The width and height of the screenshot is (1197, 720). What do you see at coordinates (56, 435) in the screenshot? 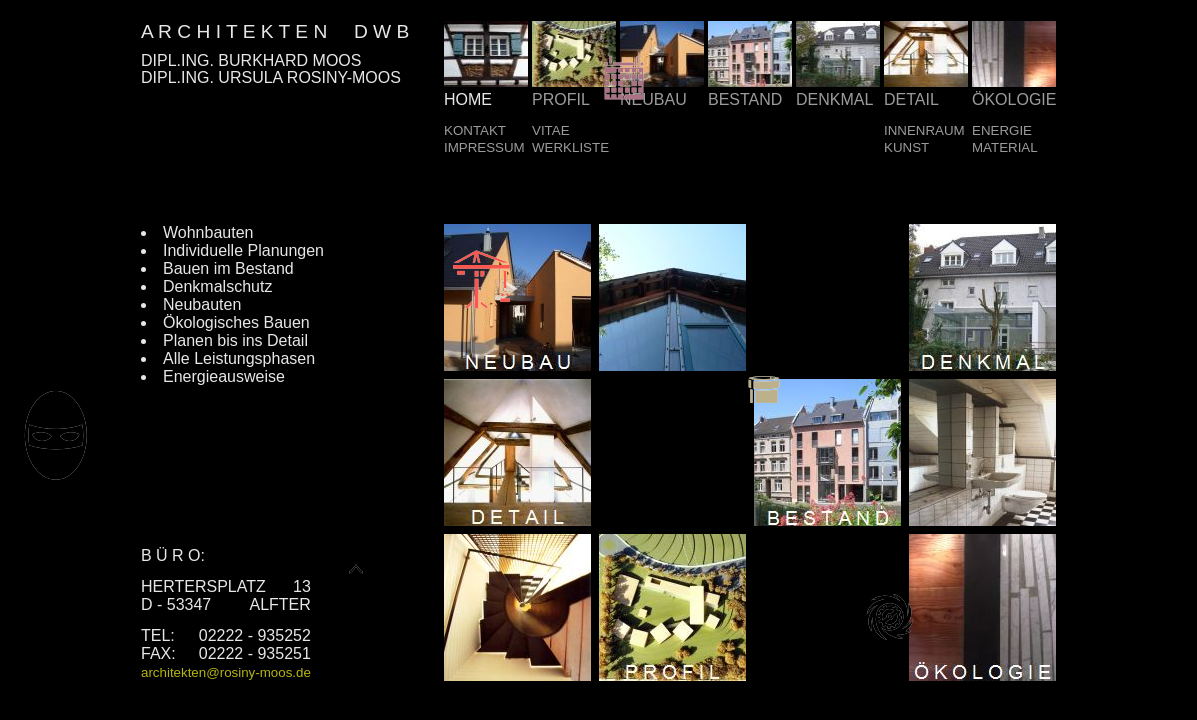
I see `toggle stealth or incognito mode` at bounding box center [56, 435].